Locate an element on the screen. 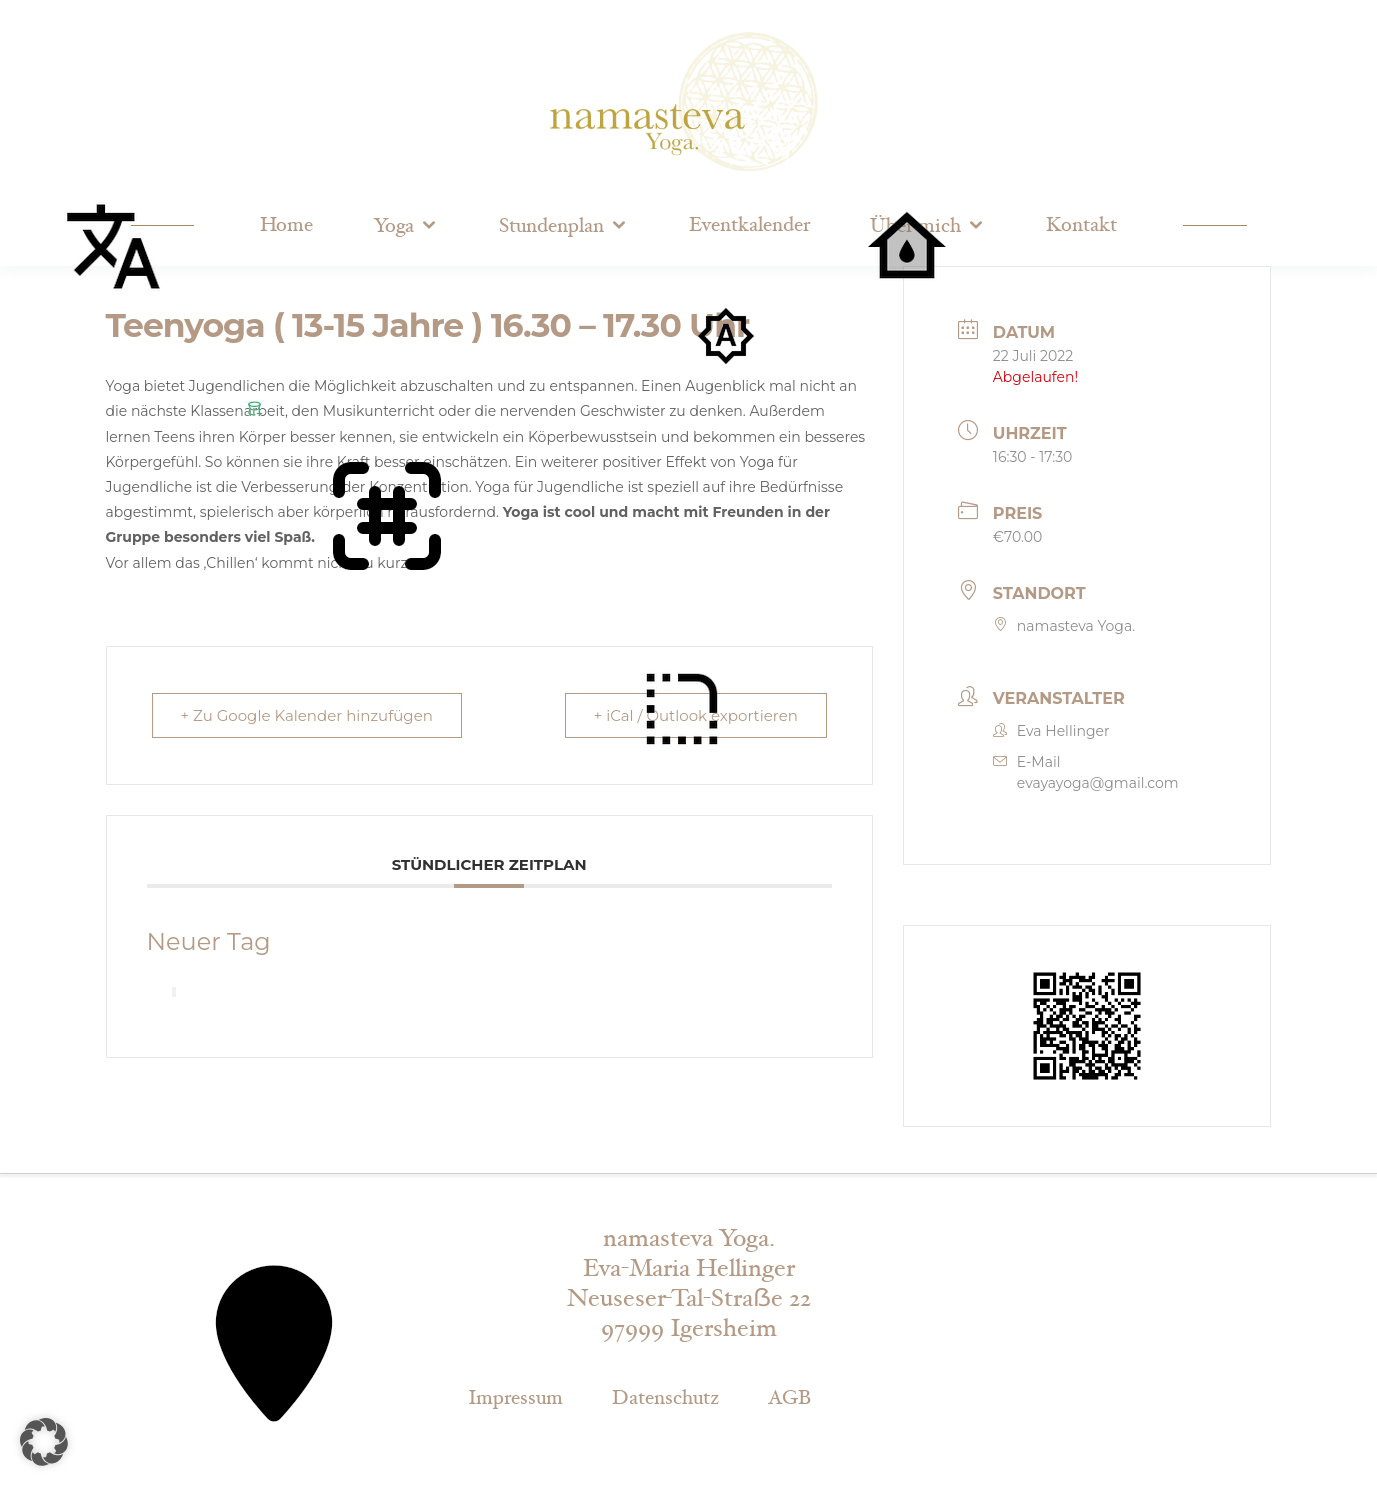  translate text to another language is located at coordinates (113, 246).